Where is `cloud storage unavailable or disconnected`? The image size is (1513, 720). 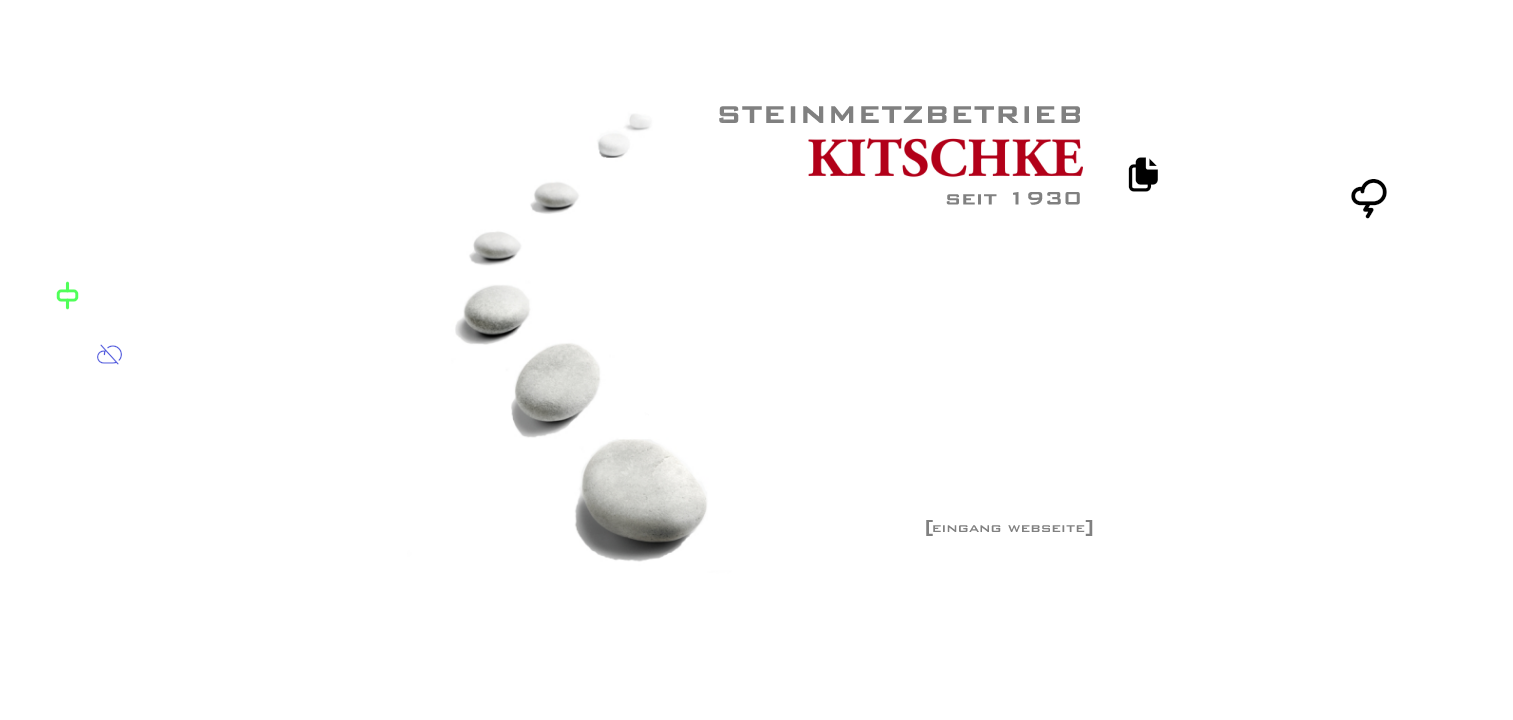
cloud storage unavailable or disconnected is located at coordinates (109, 354).